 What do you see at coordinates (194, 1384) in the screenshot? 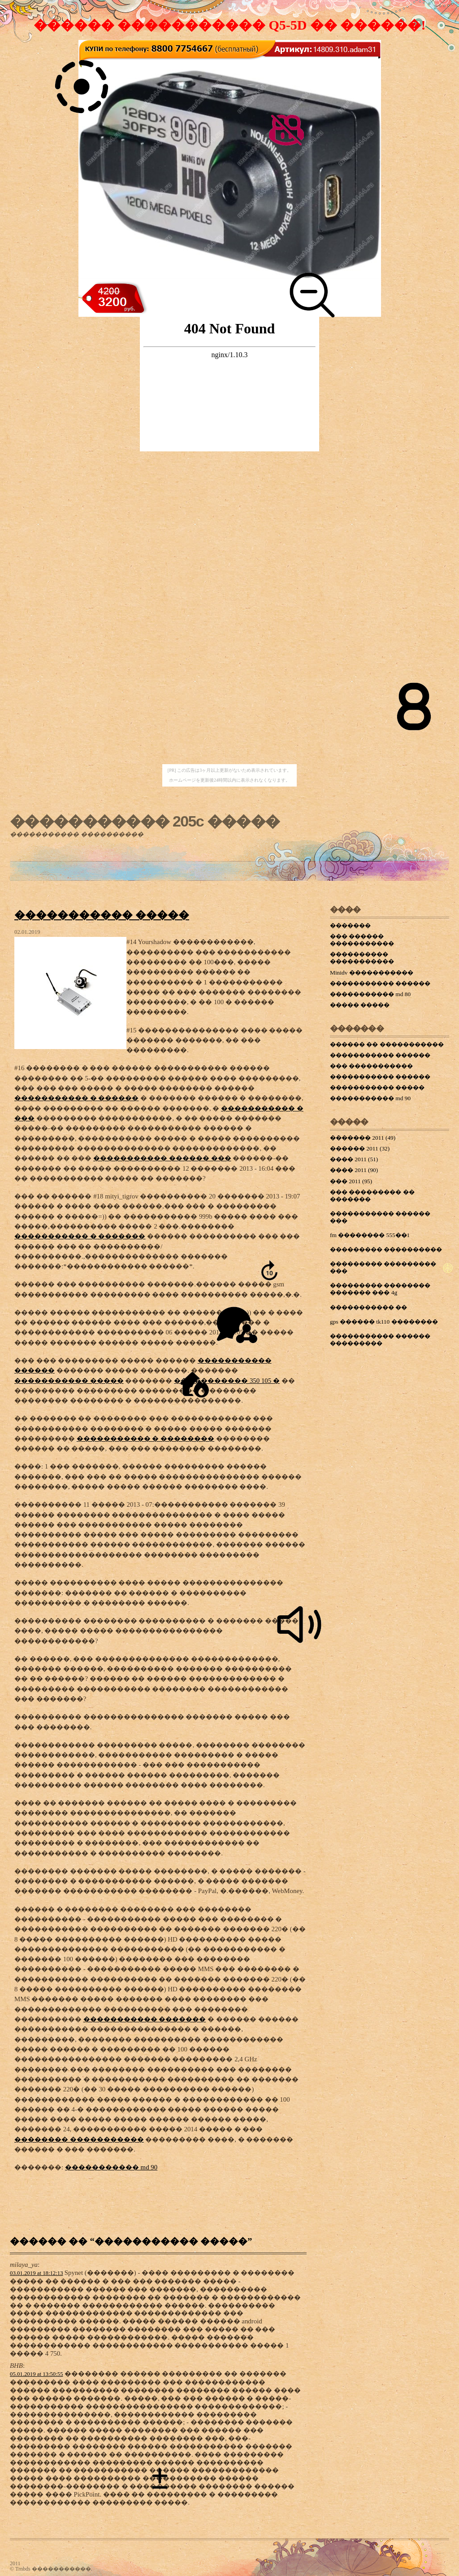
I see `report a fire emergency at a residence` at bounding box center [194, 1384].